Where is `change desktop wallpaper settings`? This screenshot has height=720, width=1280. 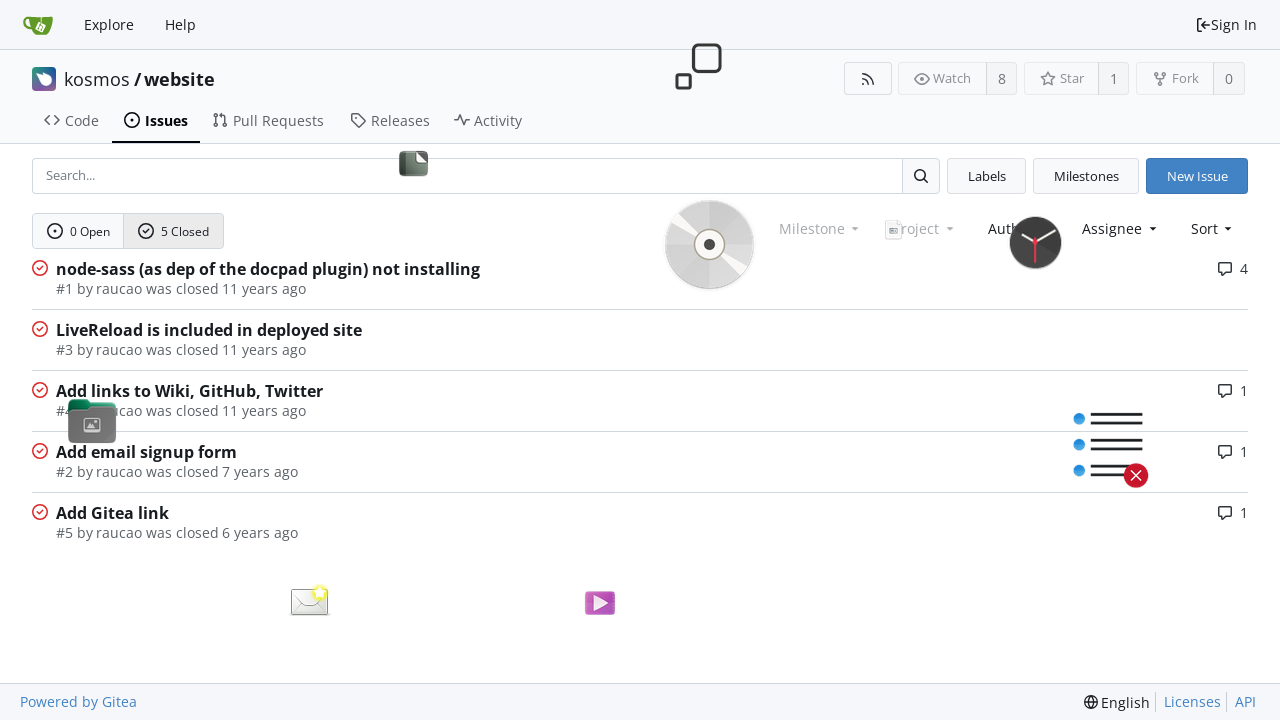
change desktop wallpaper settings is located at coordinates (413, 162).